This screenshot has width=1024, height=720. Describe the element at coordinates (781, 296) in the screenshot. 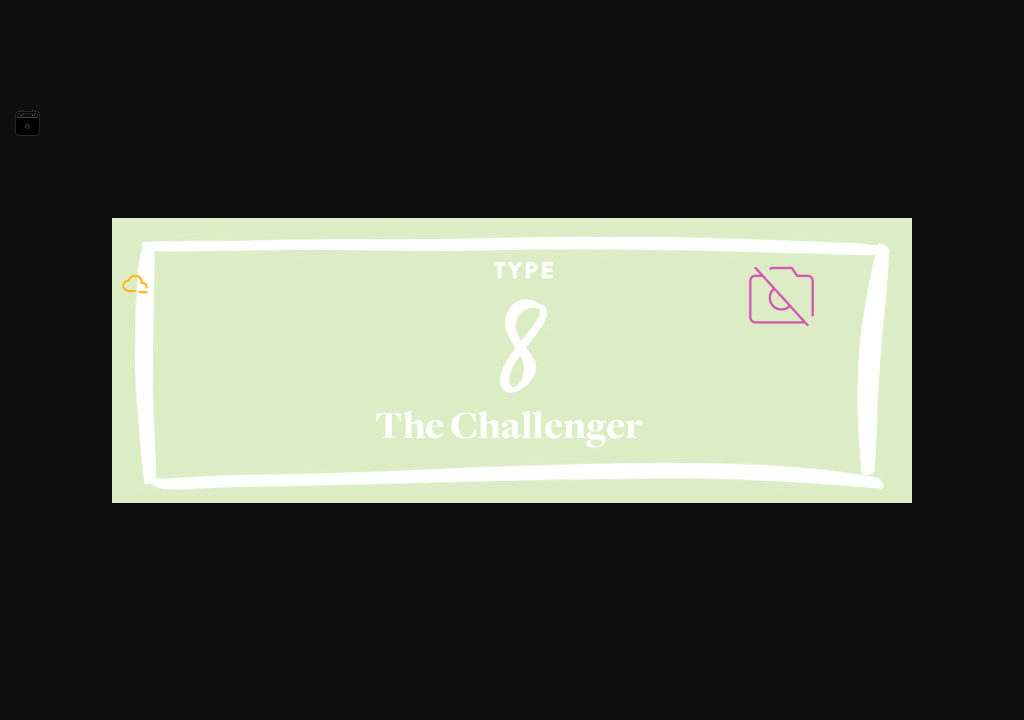

I see `camera is disabled or unavailable` at that location.